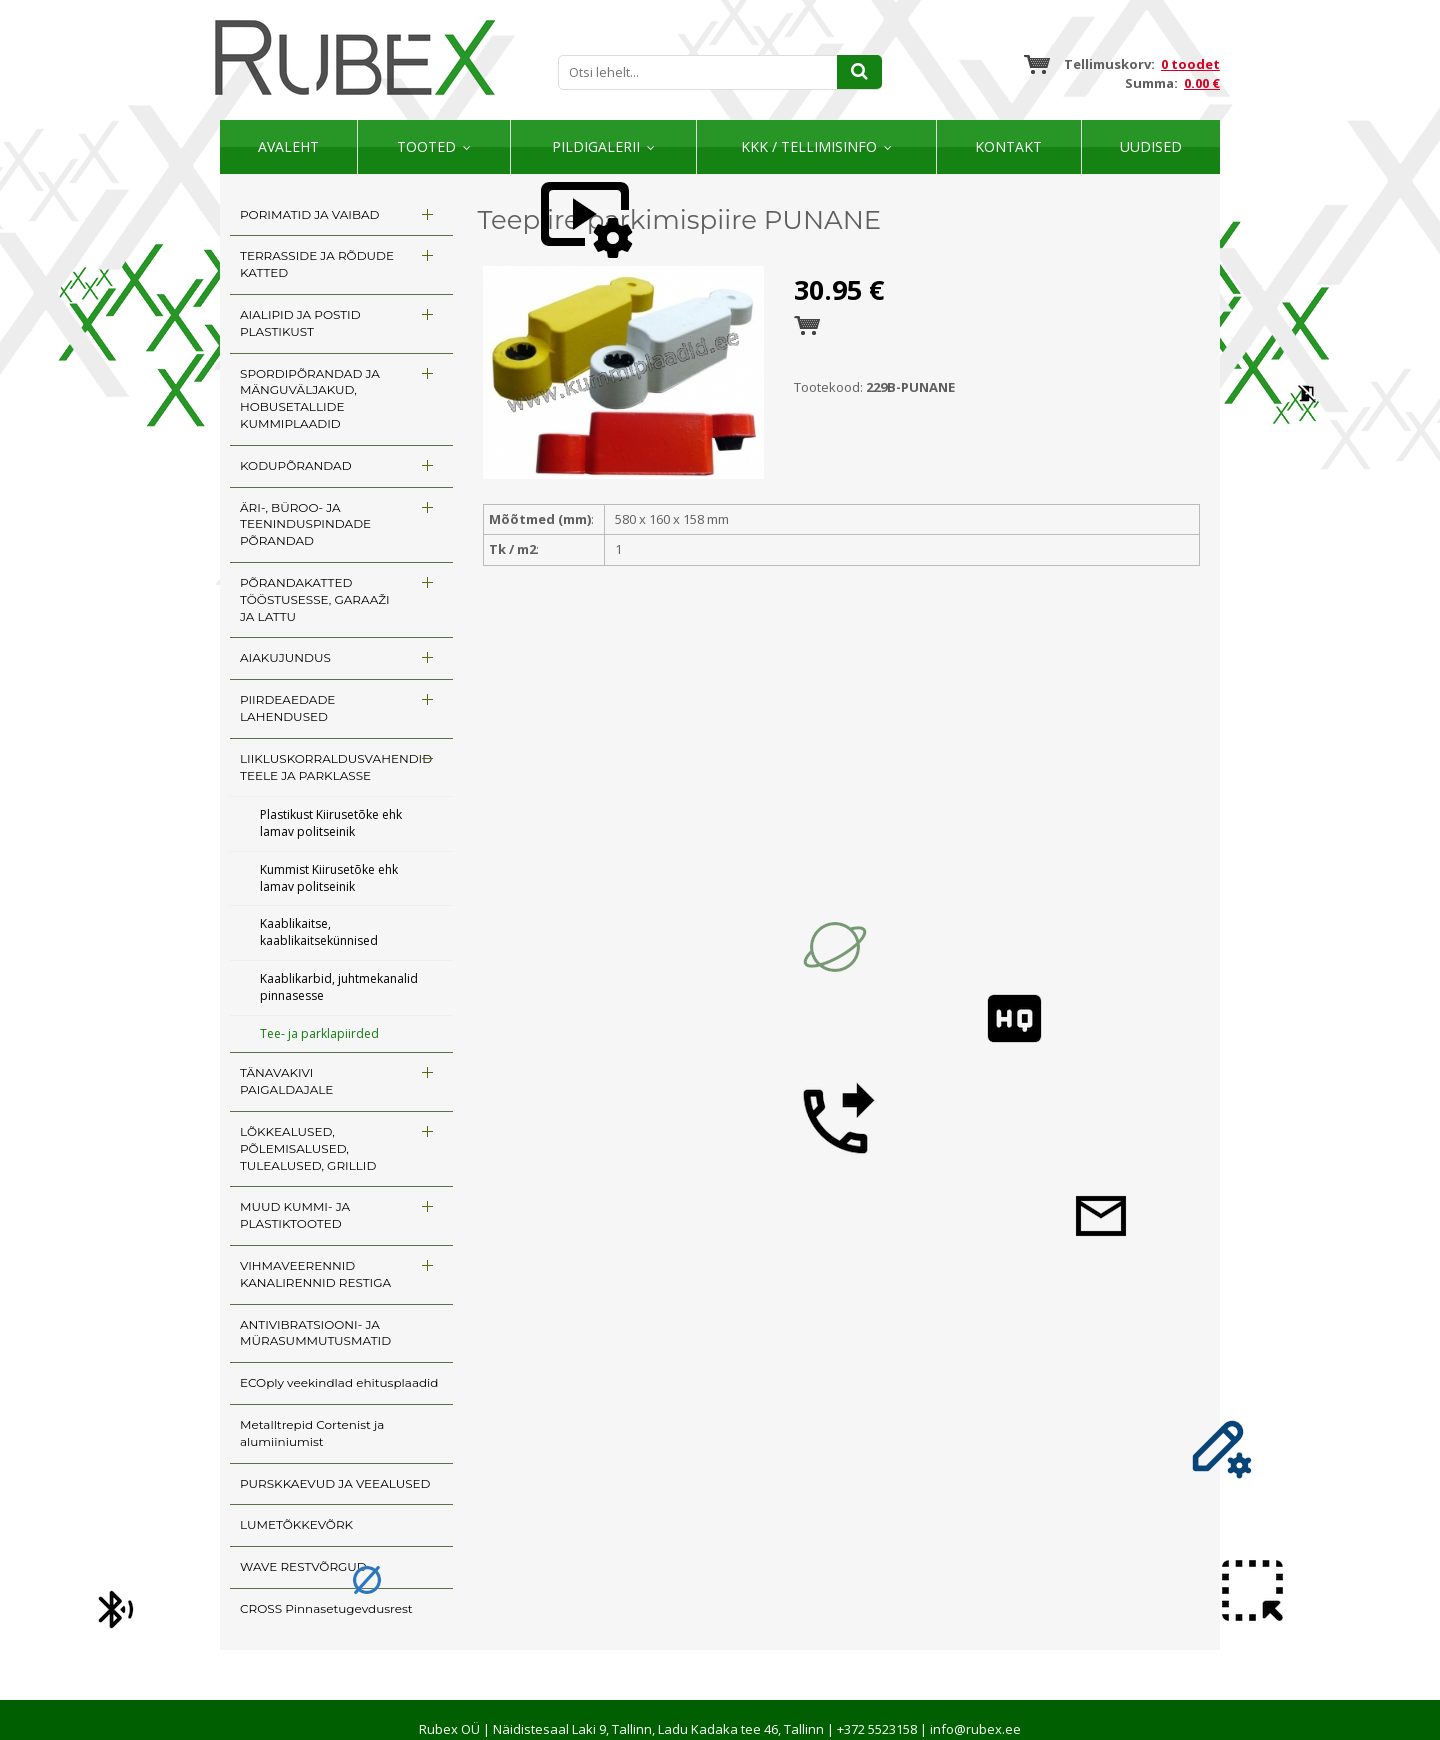  I want to click on open your email inbox, so click(1101, 1216).